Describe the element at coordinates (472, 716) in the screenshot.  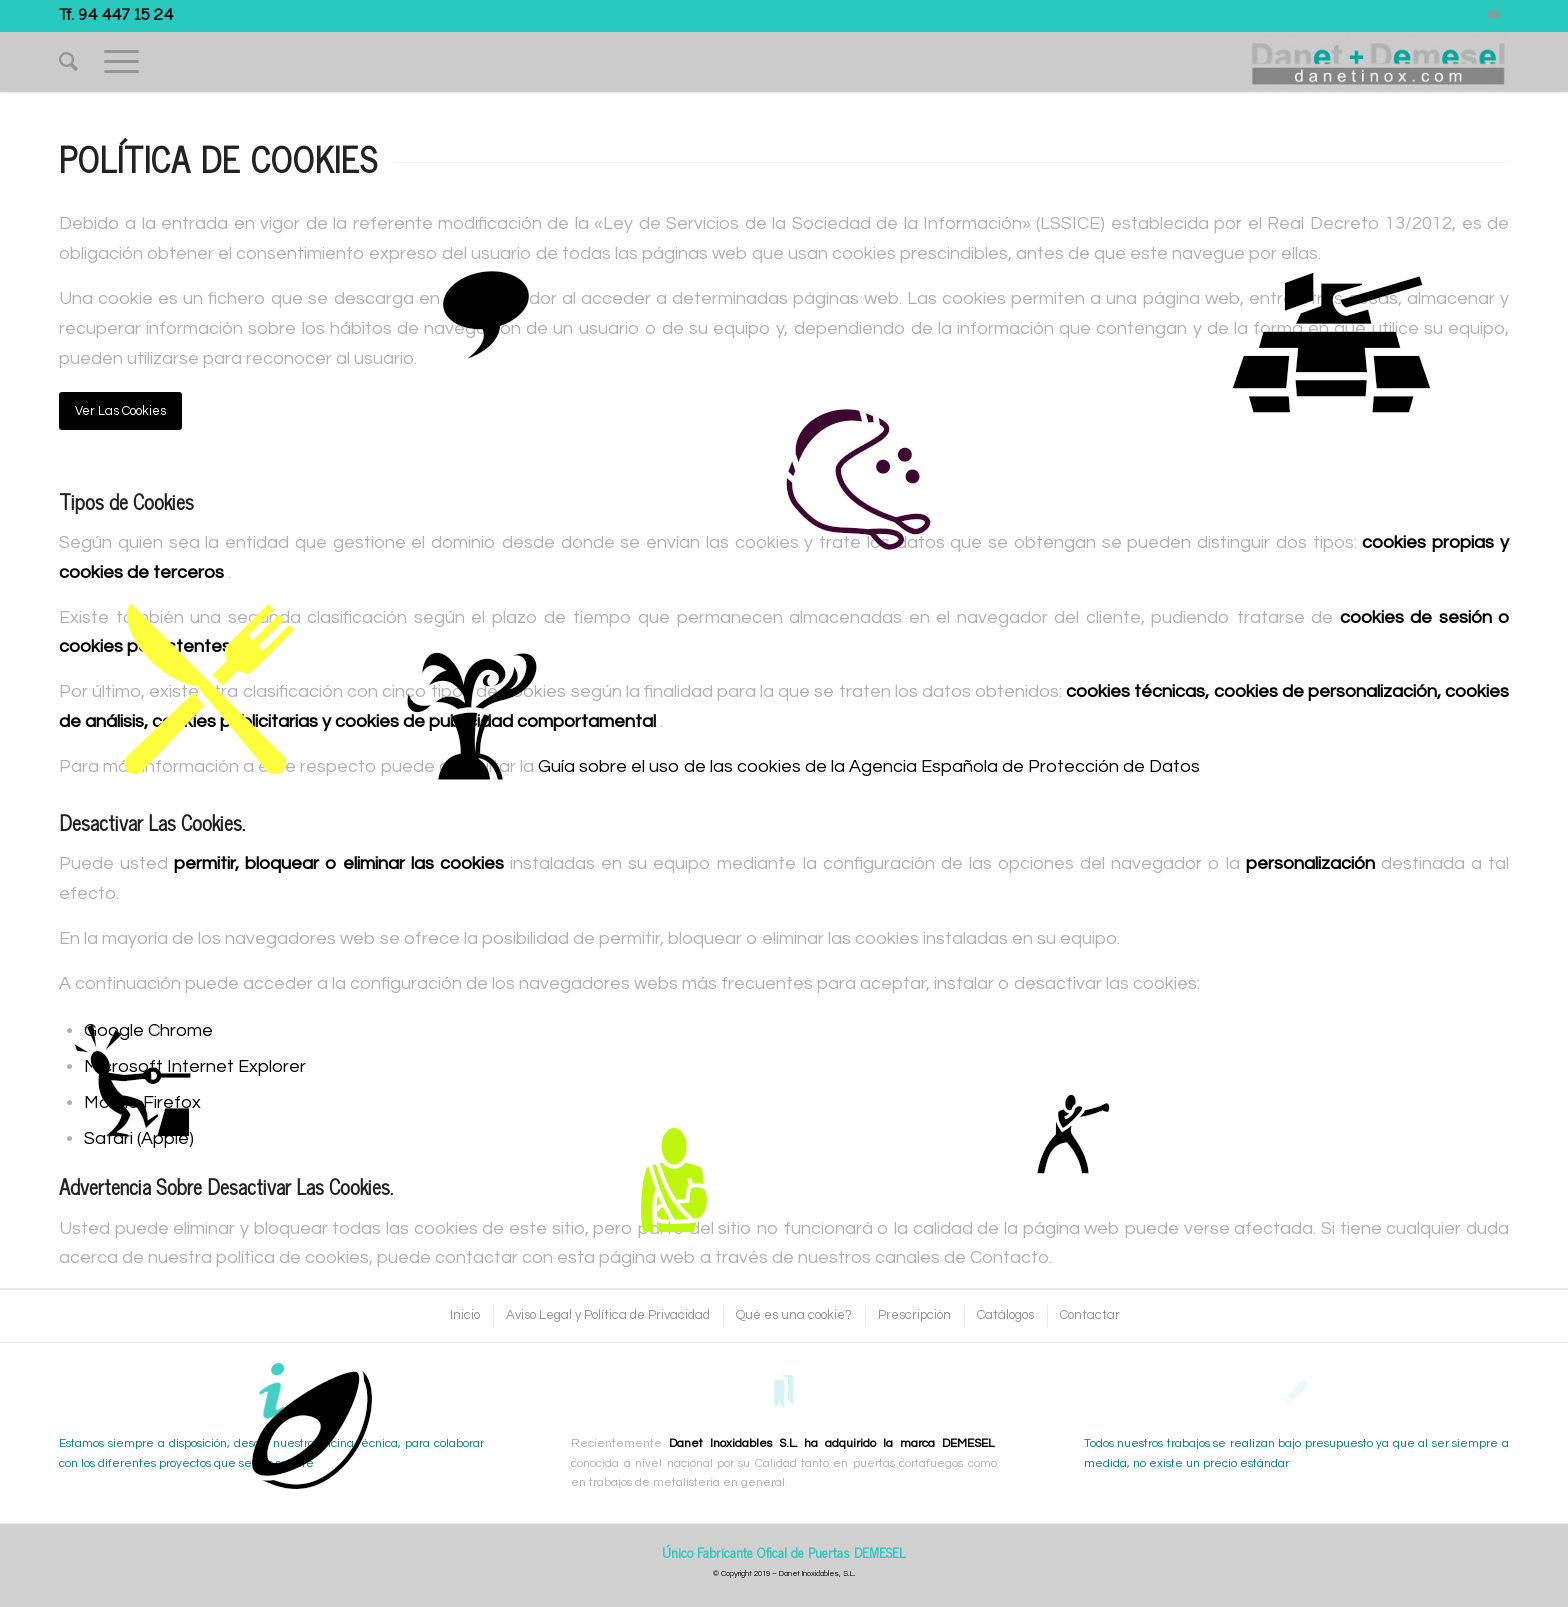
I see `potion or magical item in inventory` at that location.